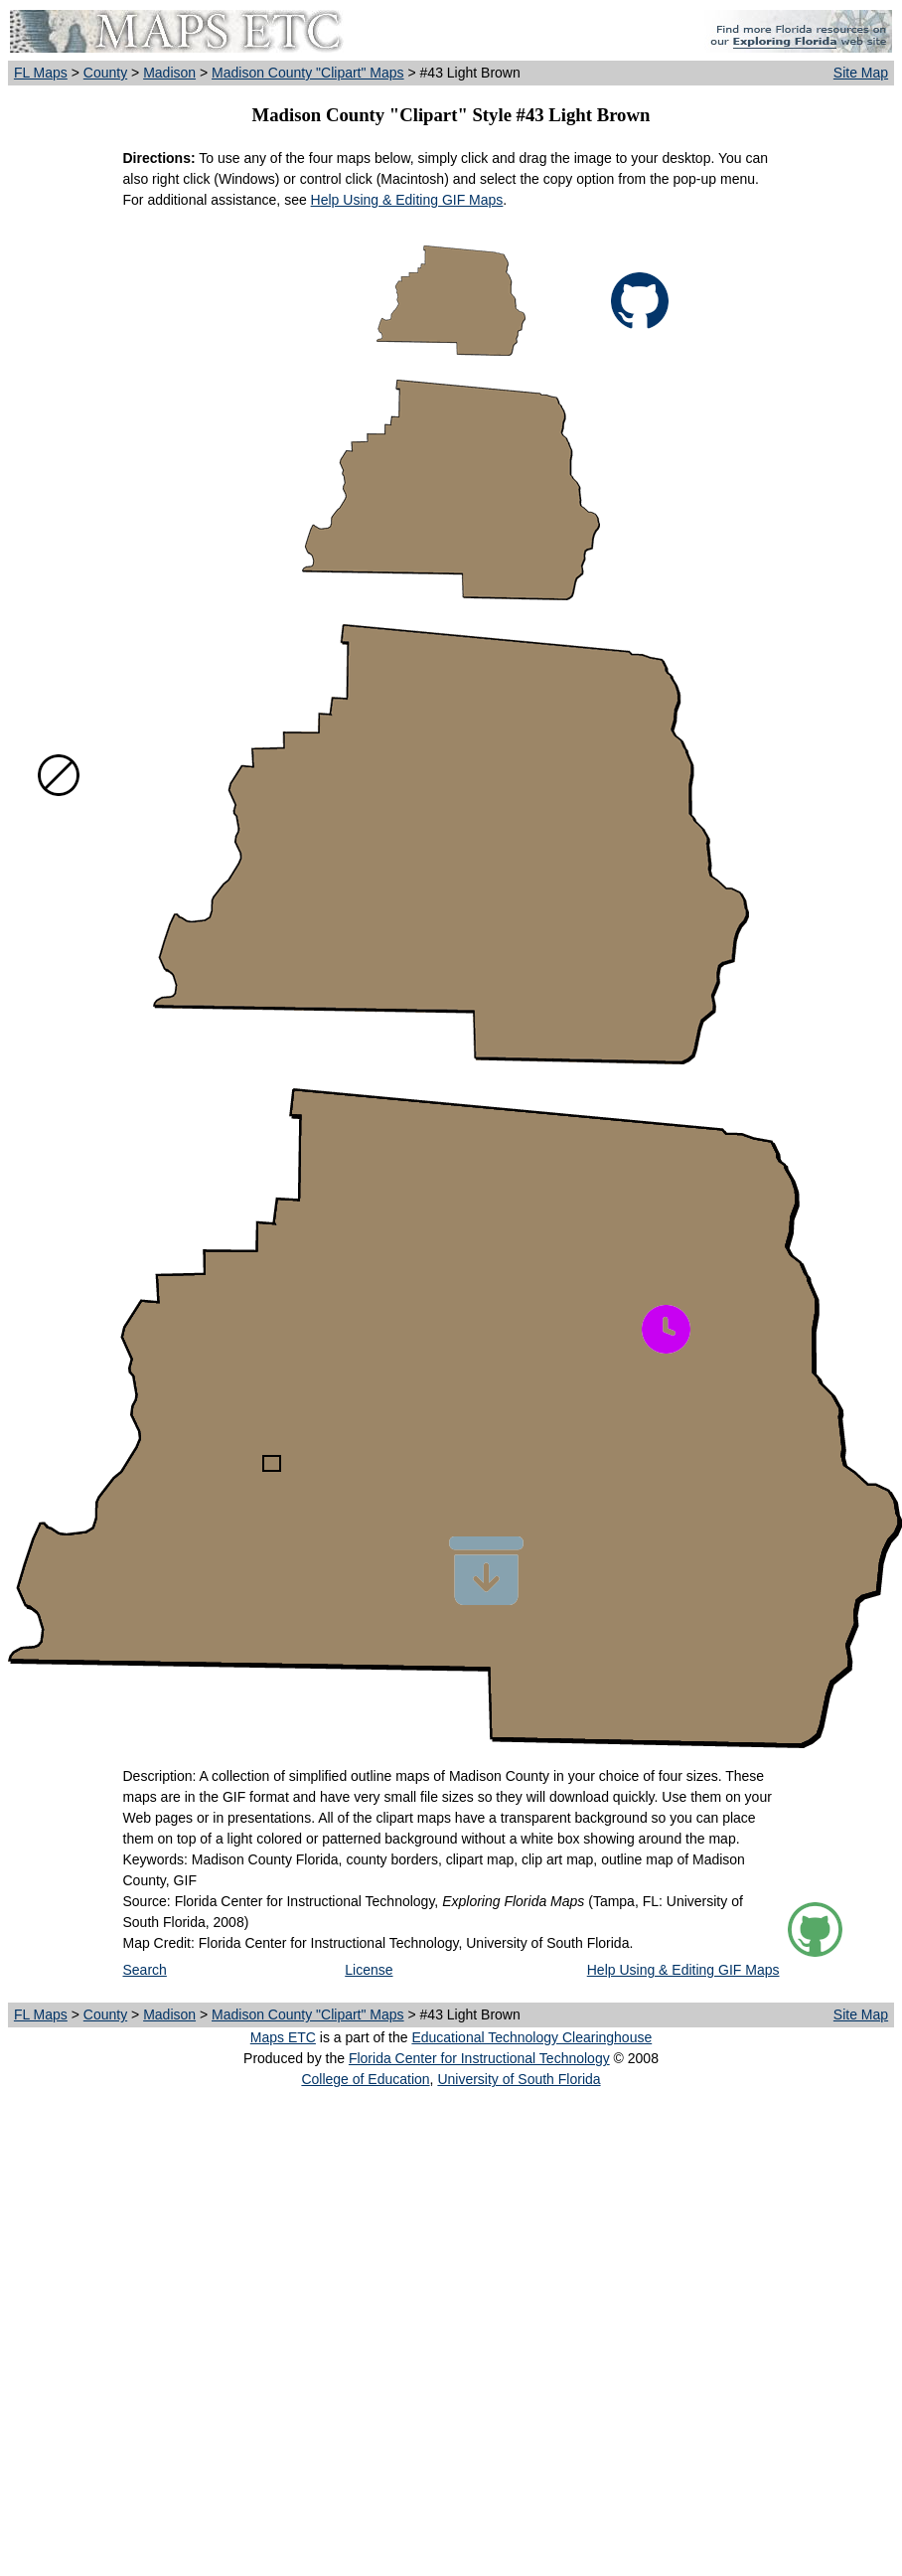  Describe the element at coordinates (666, 1329) in the screenshot. I see `view time or clock settings` at that location.